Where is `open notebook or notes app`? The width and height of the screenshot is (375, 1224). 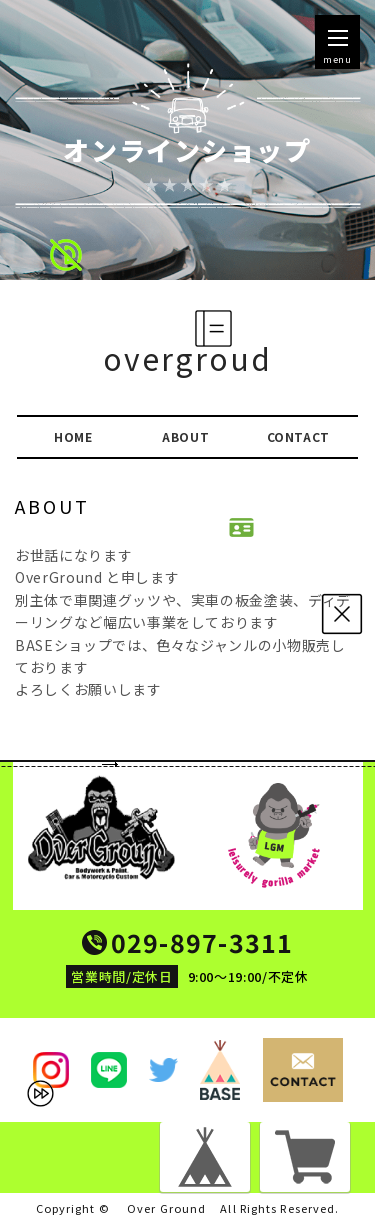 open notebook or notes app is located at coordinates (213, 328).